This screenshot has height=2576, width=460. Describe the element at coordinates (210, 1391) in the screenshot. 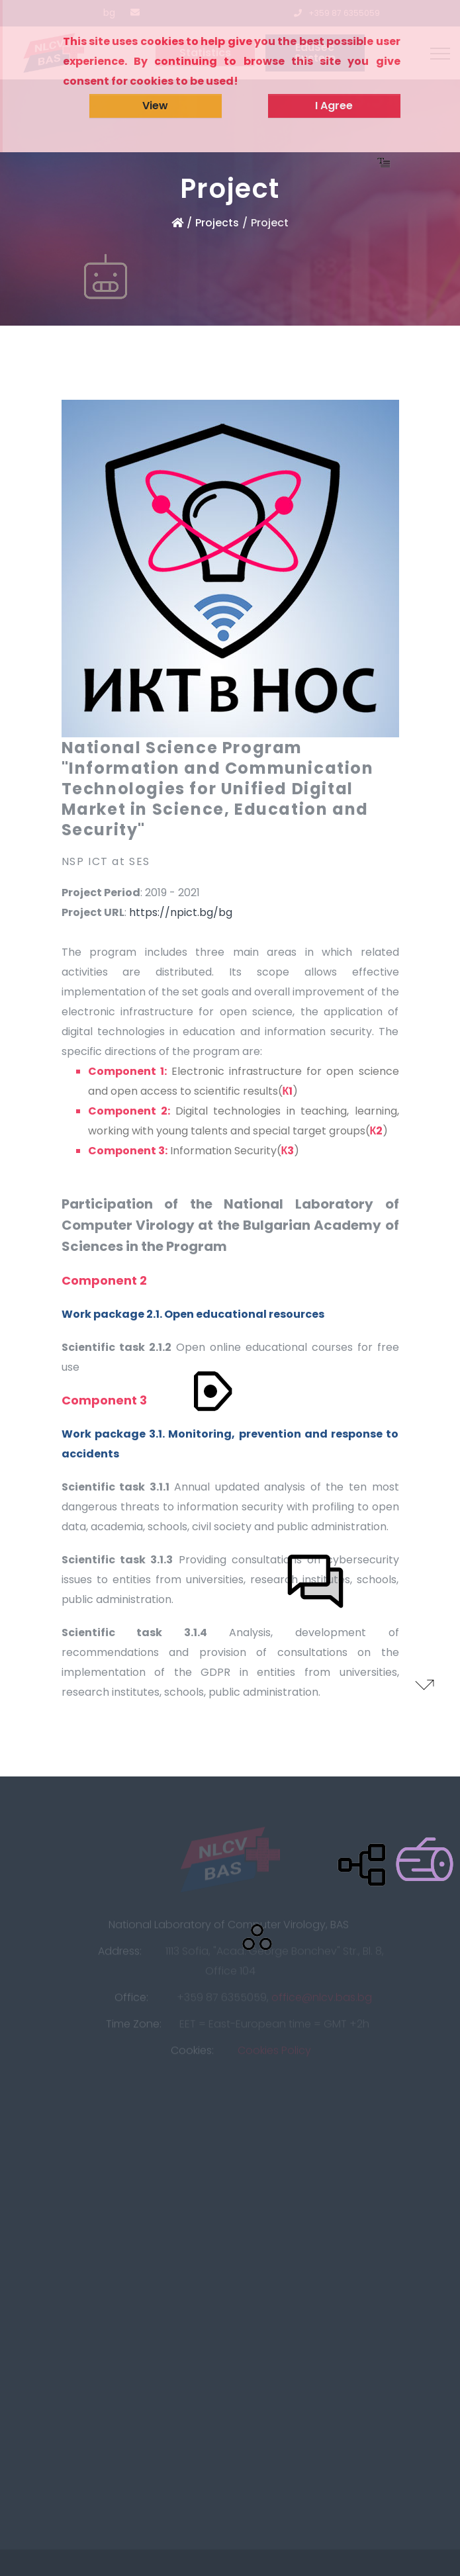

I see `indicates the current active line during debugging` at that location.